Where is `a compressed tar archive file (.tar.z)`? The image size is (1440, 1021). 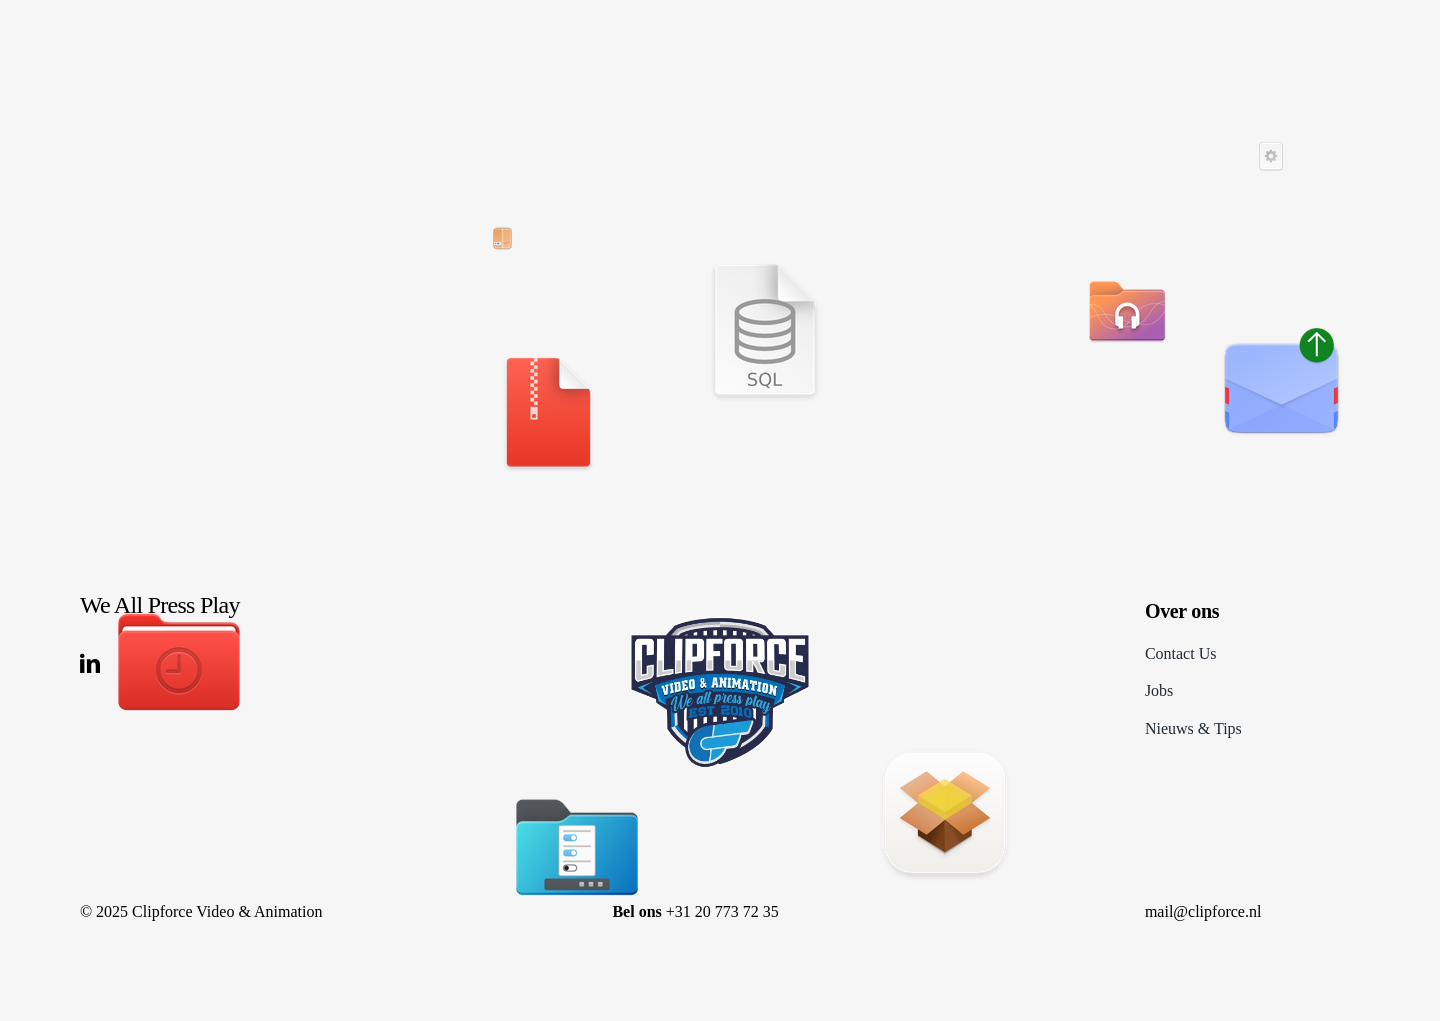 a compressed tar archive file (.tar.z) is located at coordinates (548, 414).